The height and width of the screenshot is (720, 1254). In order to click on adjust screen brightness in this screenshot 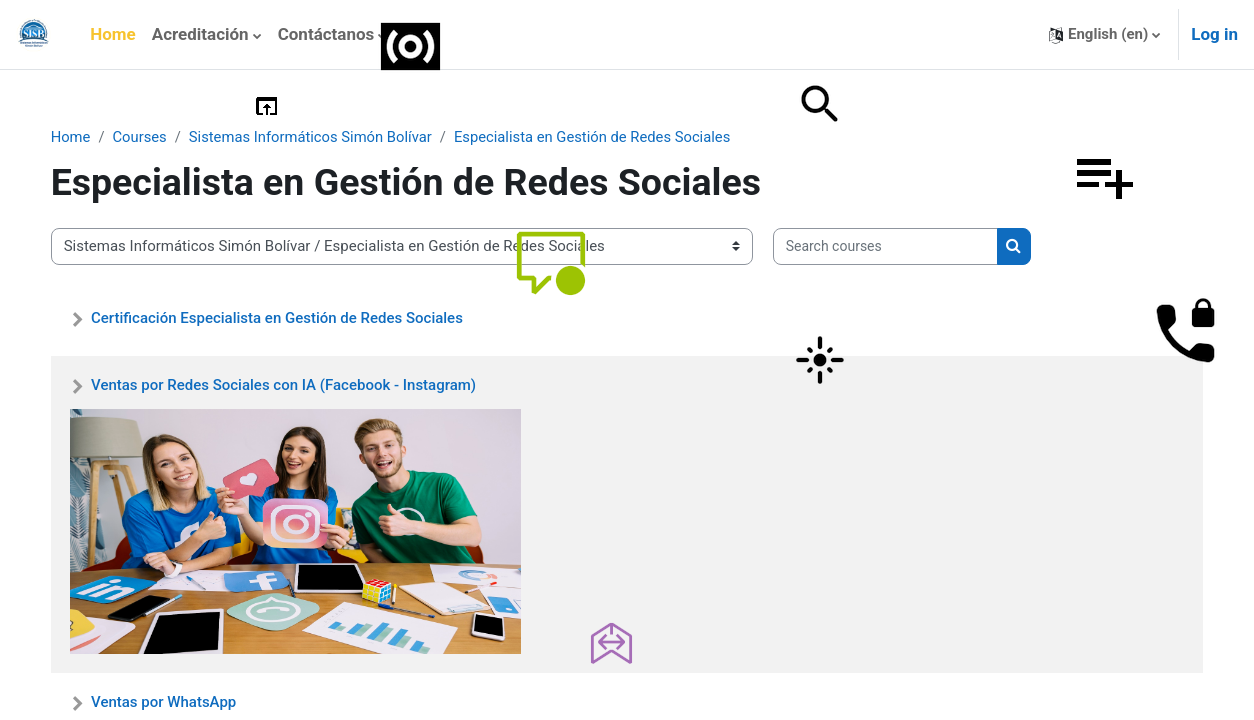, I will do `click(820, 360)`.